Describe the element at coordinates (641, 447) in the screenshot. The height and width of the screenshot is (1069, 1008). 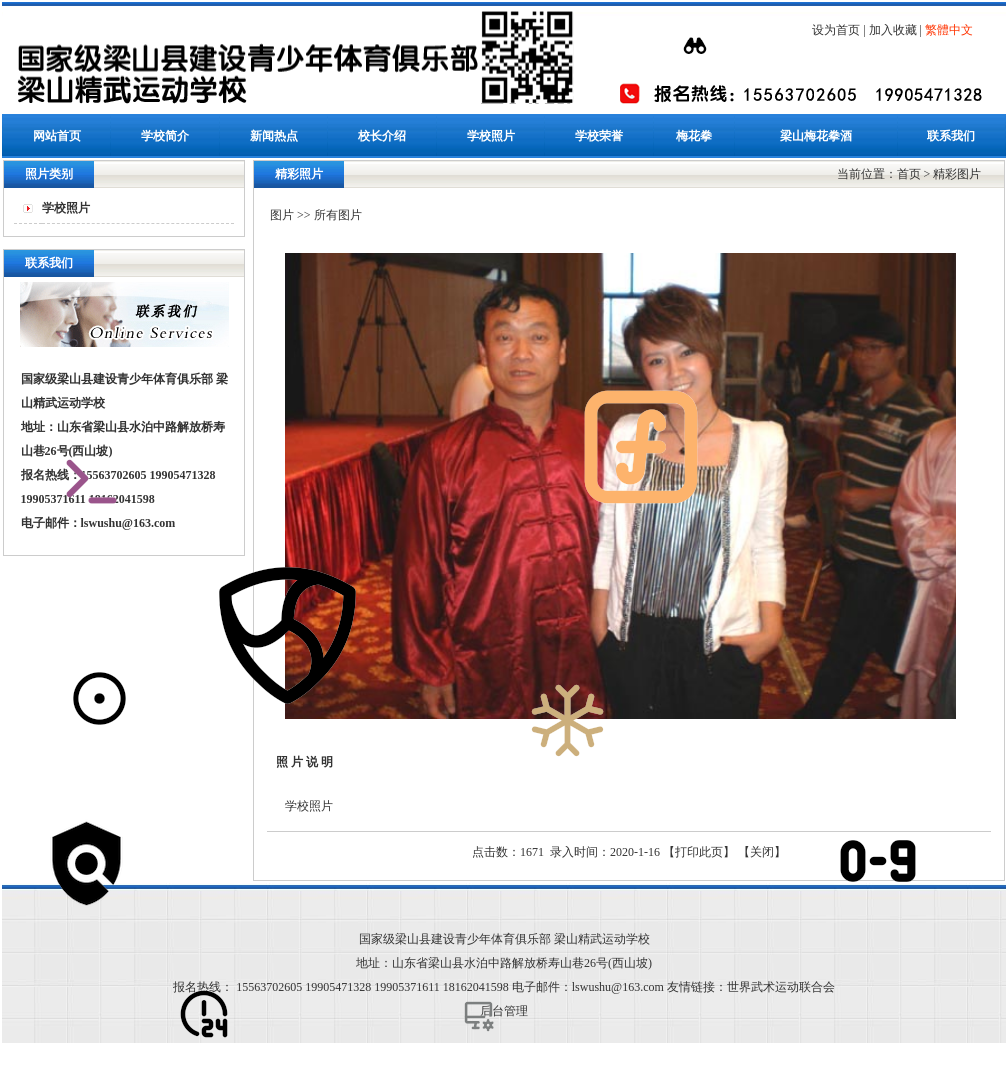
I see `access function or formula editor` at that location.